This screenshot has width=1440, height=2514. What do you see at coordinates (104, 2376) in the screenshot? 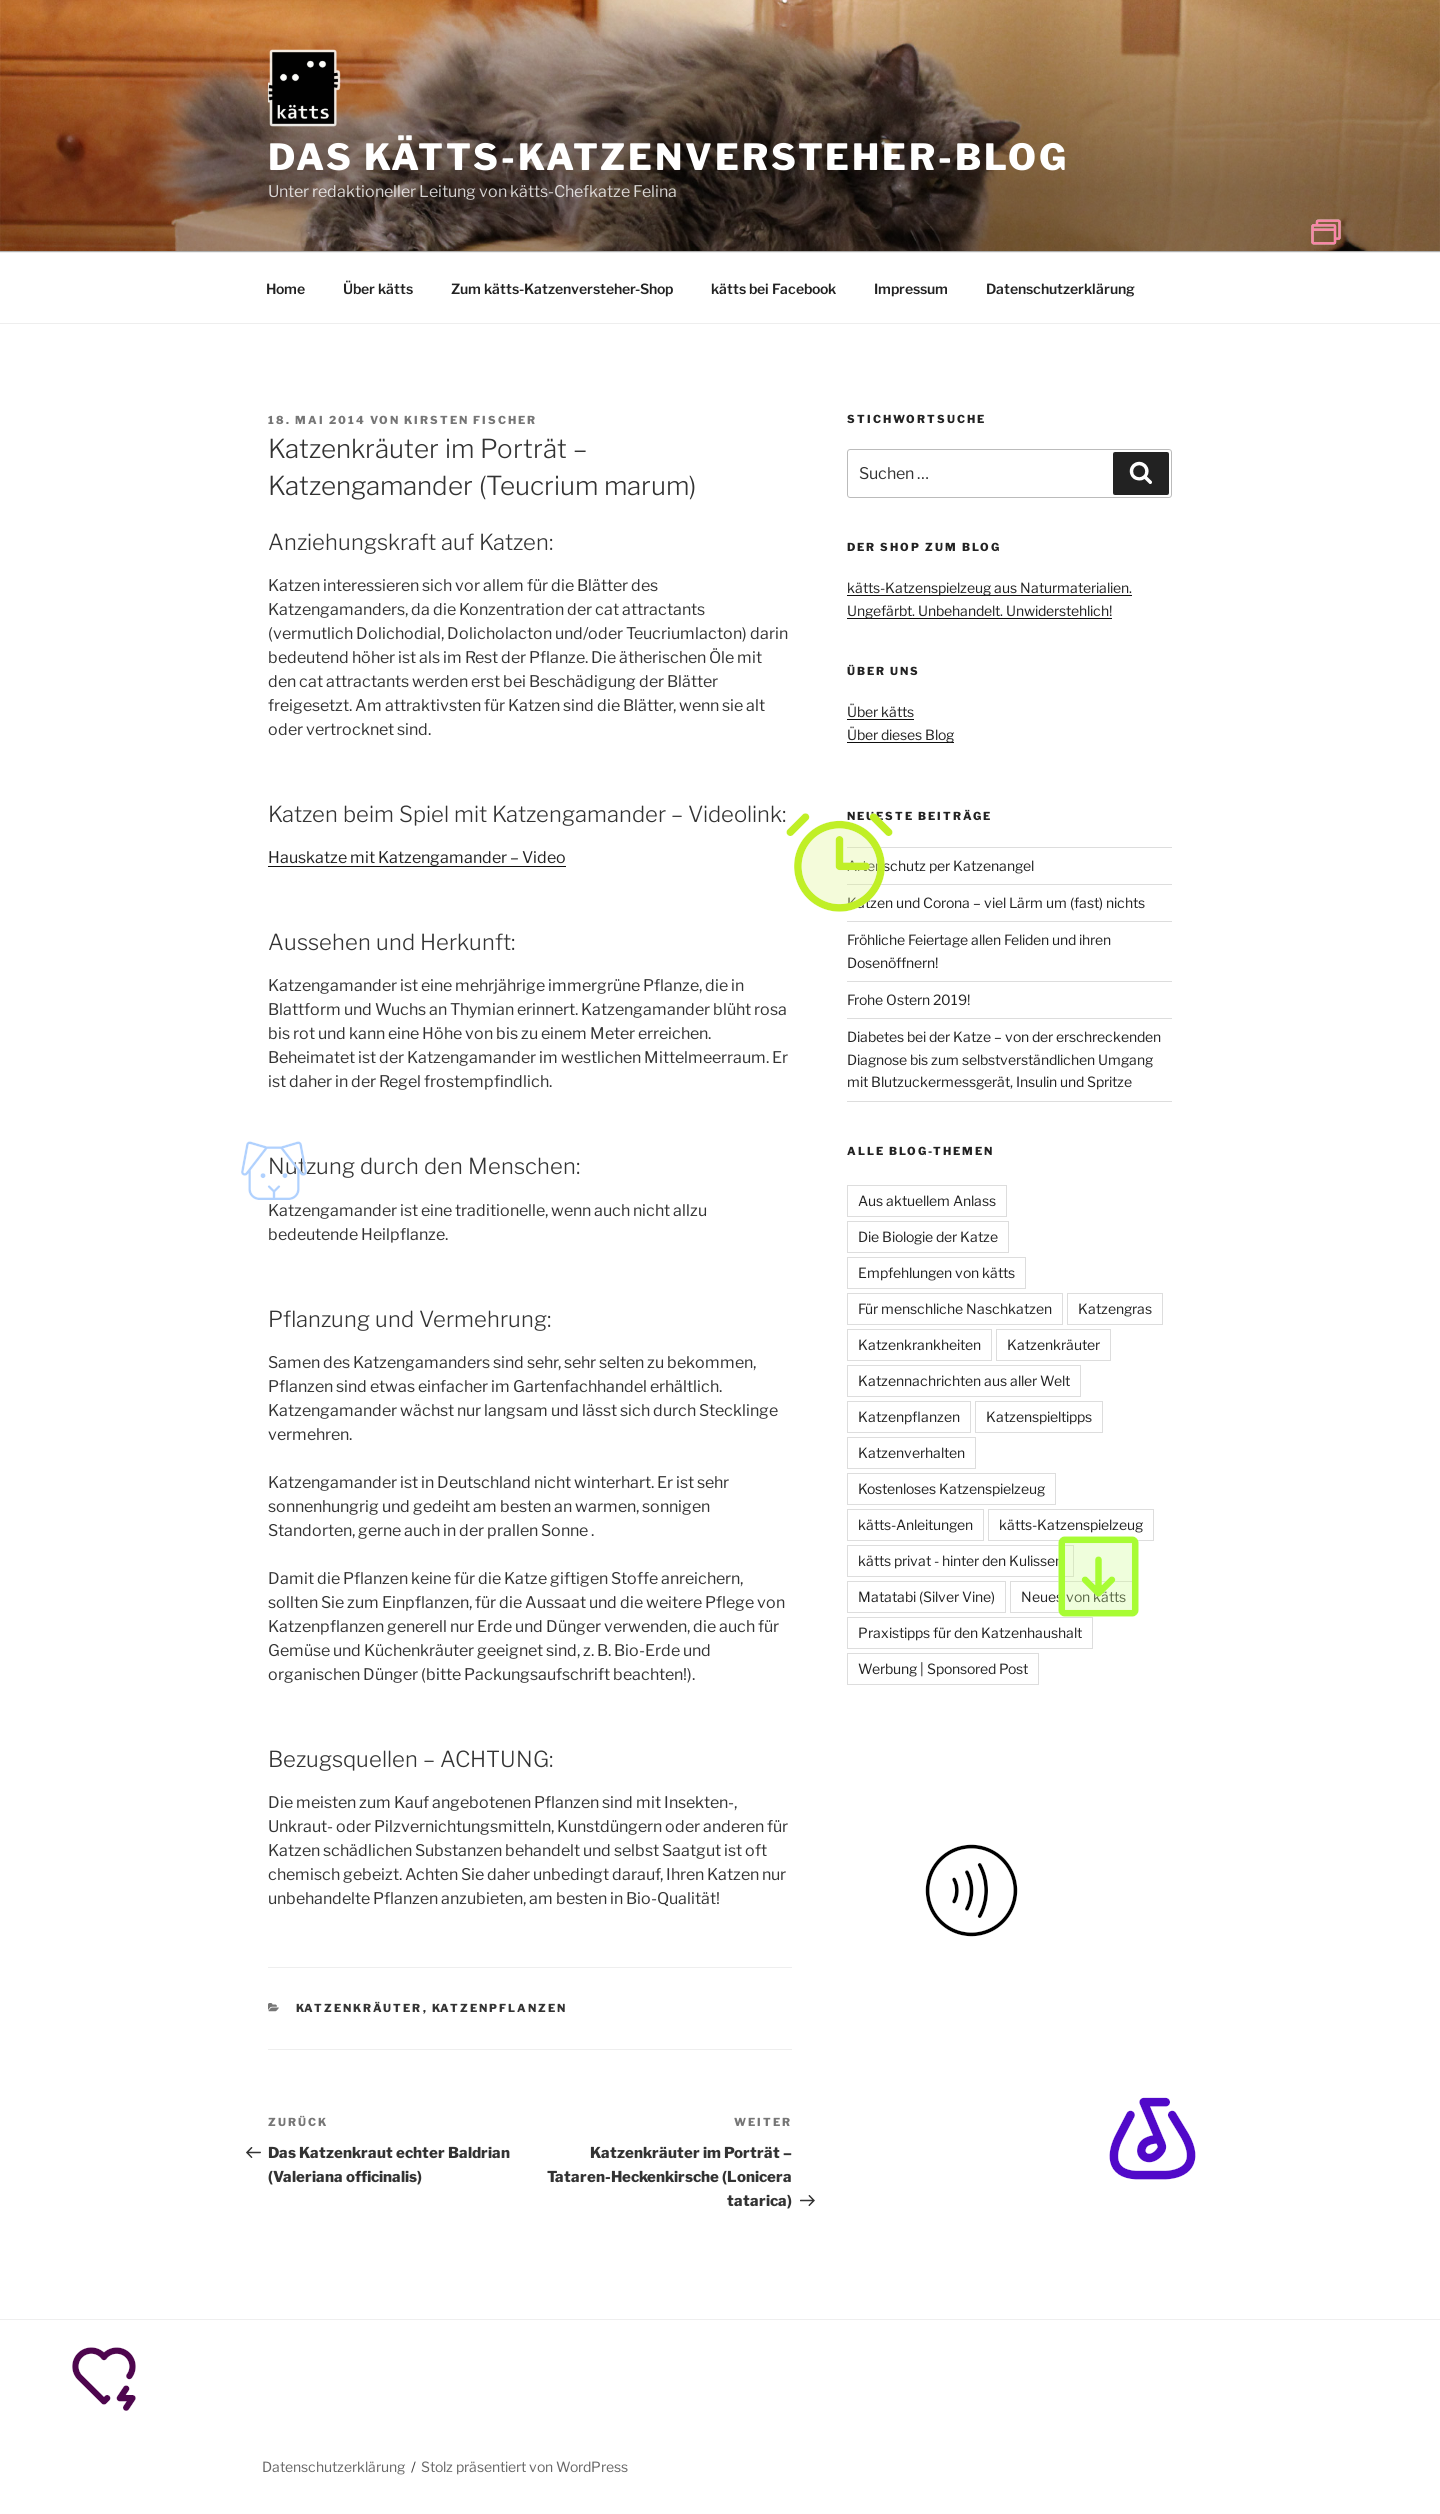
I see `quick-like or instant favorite action` at bounding box center [104, 2376].